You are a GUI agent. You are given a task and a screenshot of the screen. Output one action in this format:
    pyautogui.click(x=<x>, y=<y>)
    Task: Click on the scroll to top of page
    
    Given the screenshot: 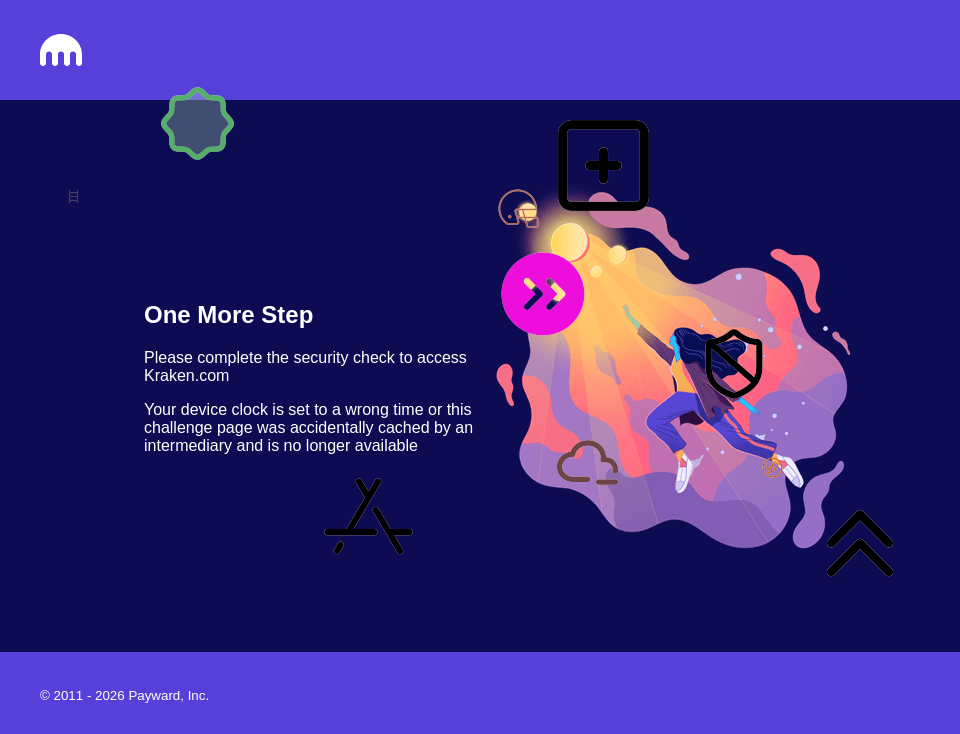 What is the action you would take?
    pyautogui.click(x=860, y=546)
    